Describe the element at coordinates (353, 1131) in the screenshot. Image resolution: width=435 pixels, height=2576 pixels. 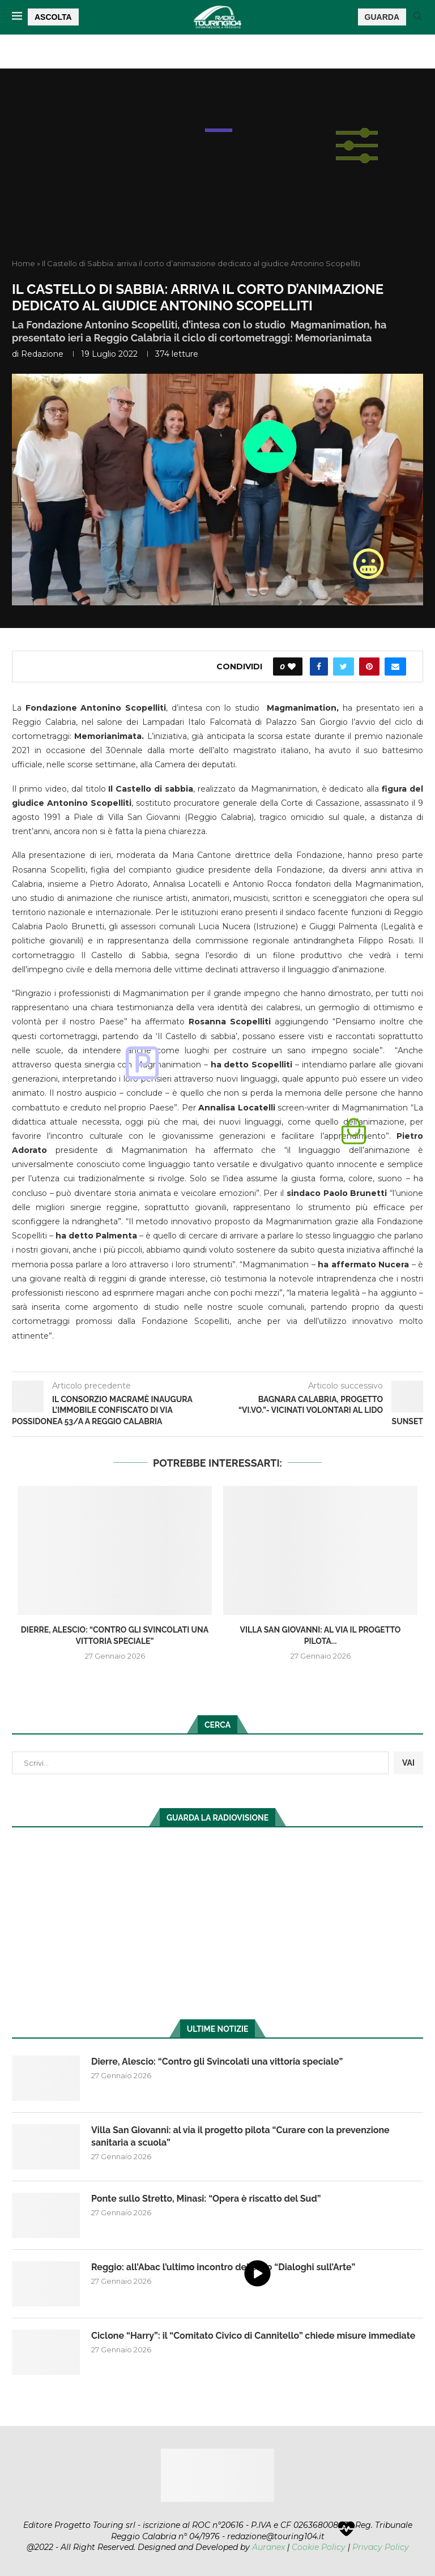
I see `view your shopping bag` at that location.